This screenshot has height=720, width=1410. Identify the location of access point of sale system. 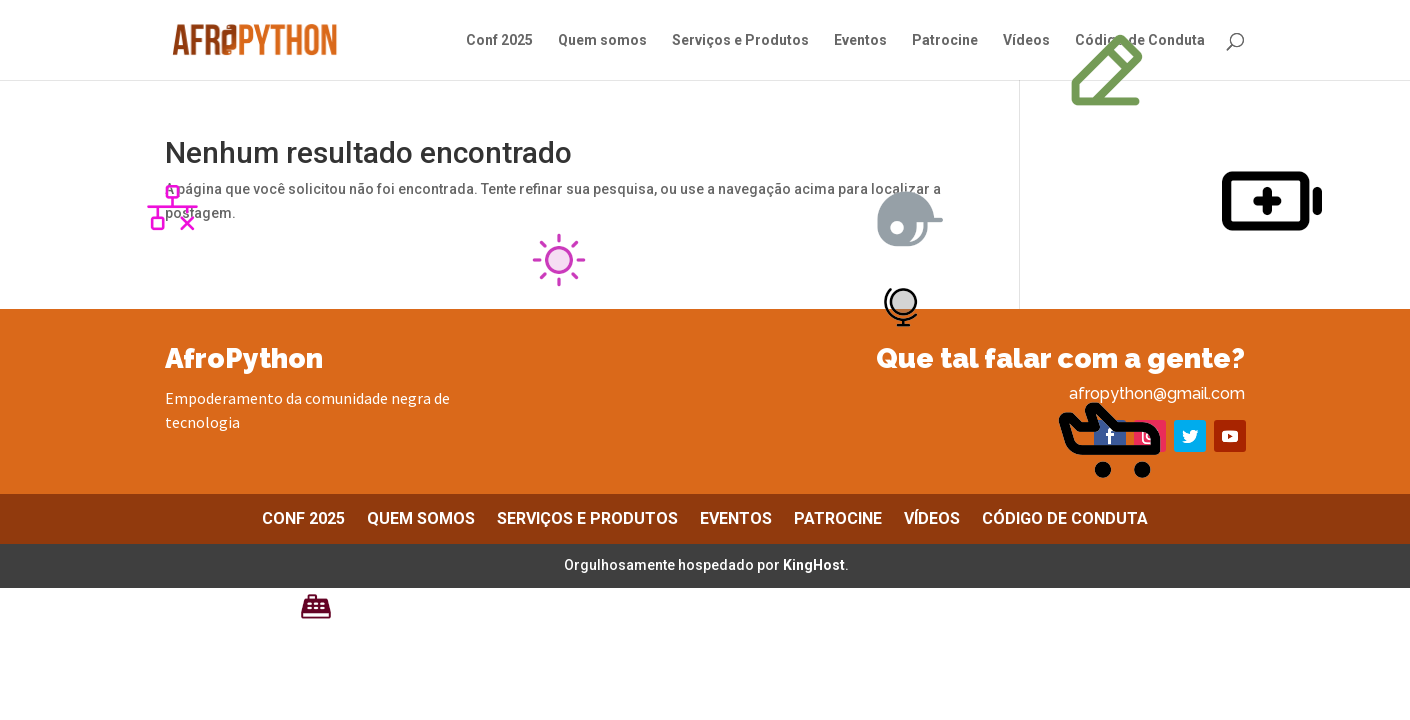
(316, 608).